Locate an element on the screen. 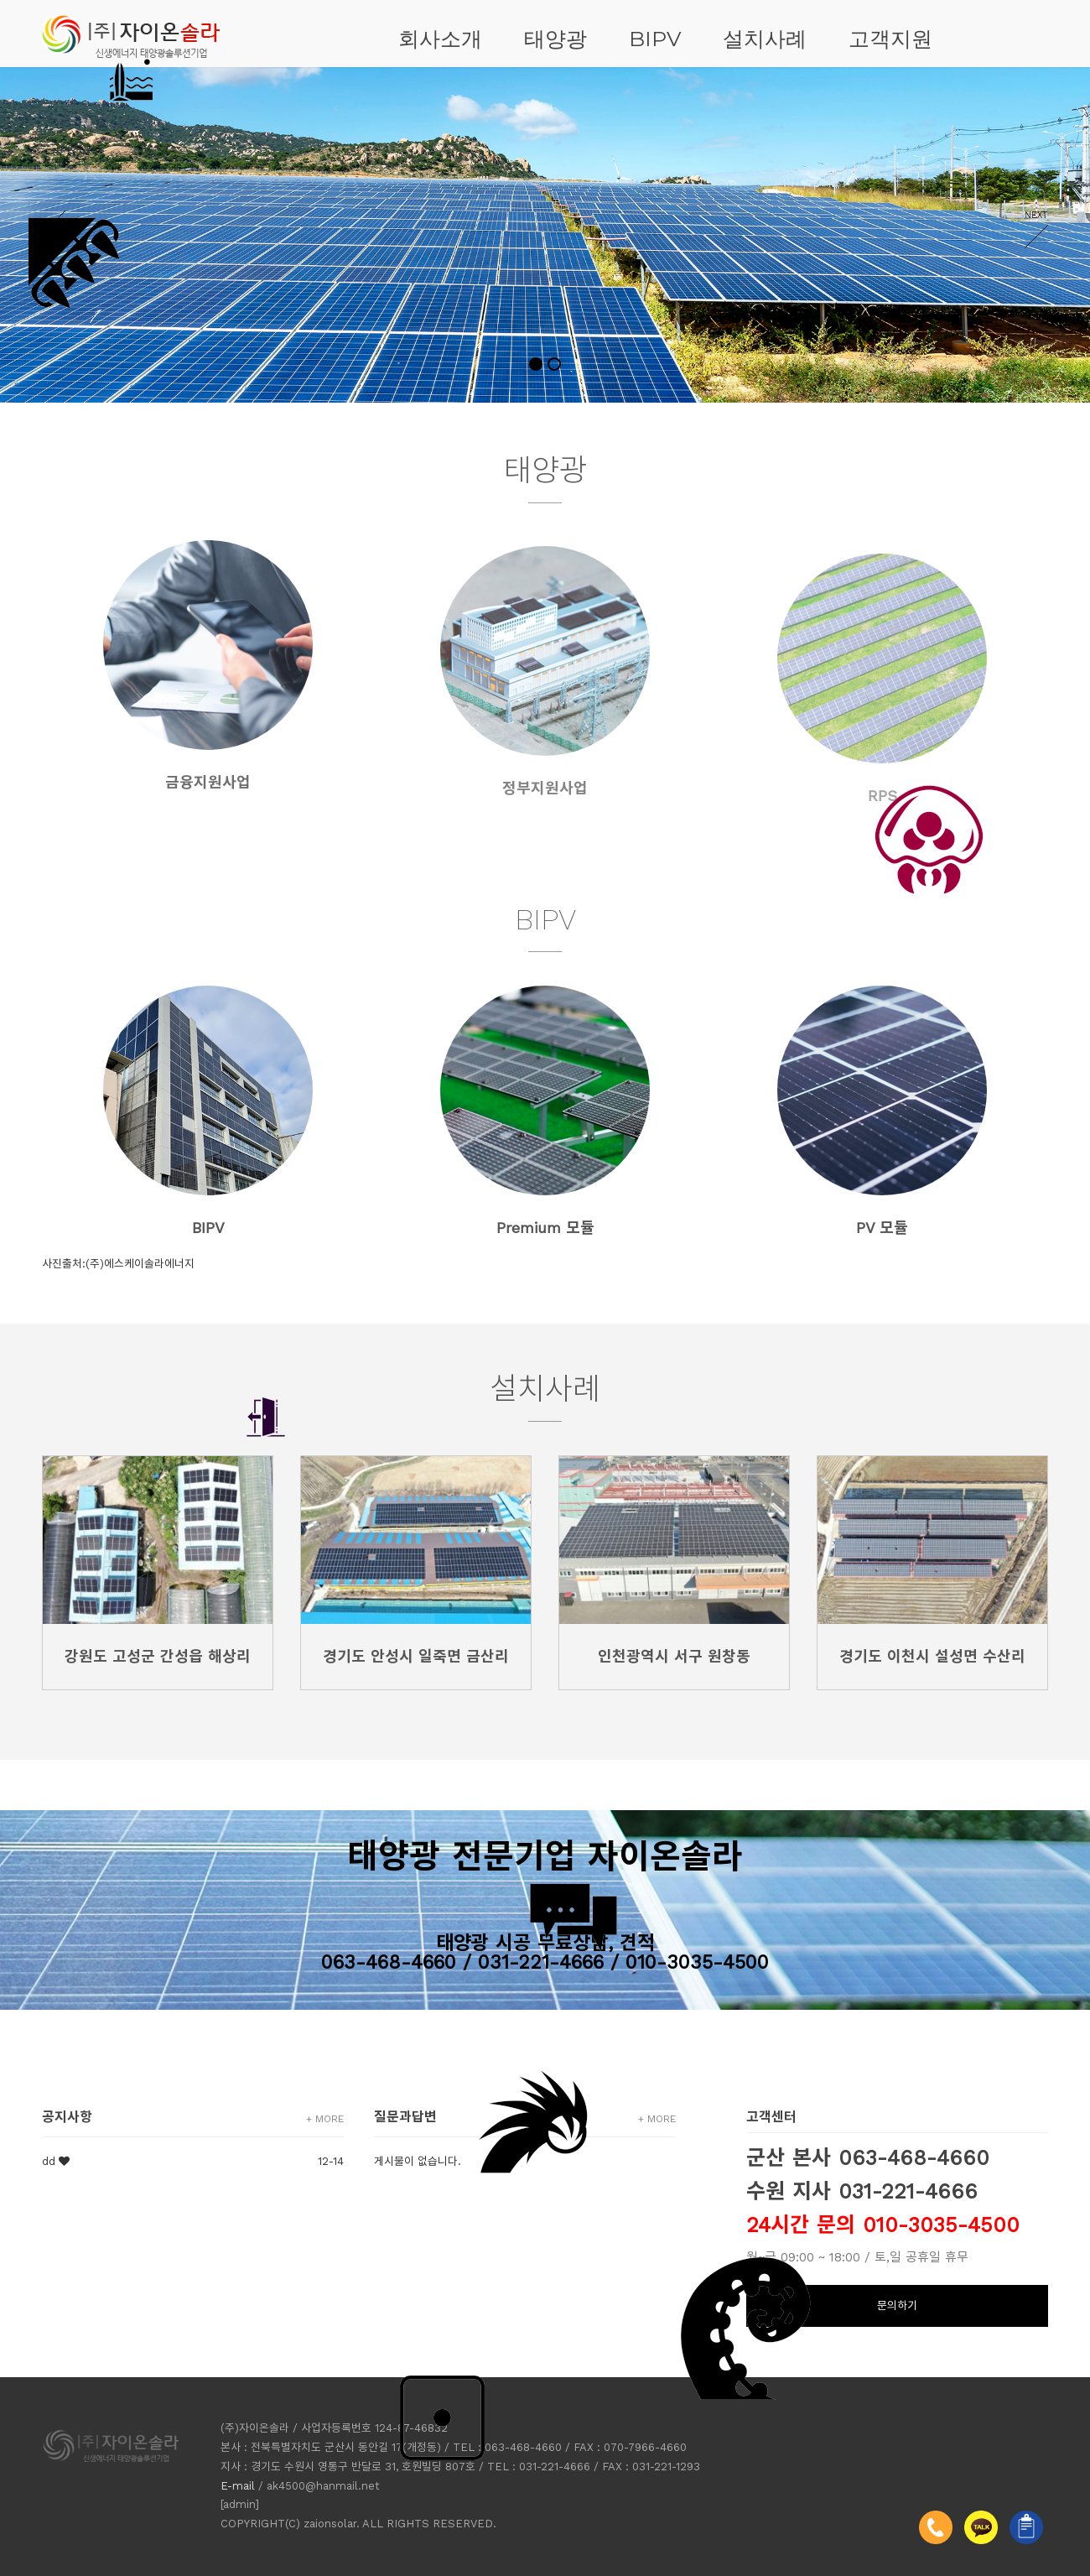 This screenshot has height=2576, width=1090. cast an electrical or lightning spell is located at coordinates (532, 2118).